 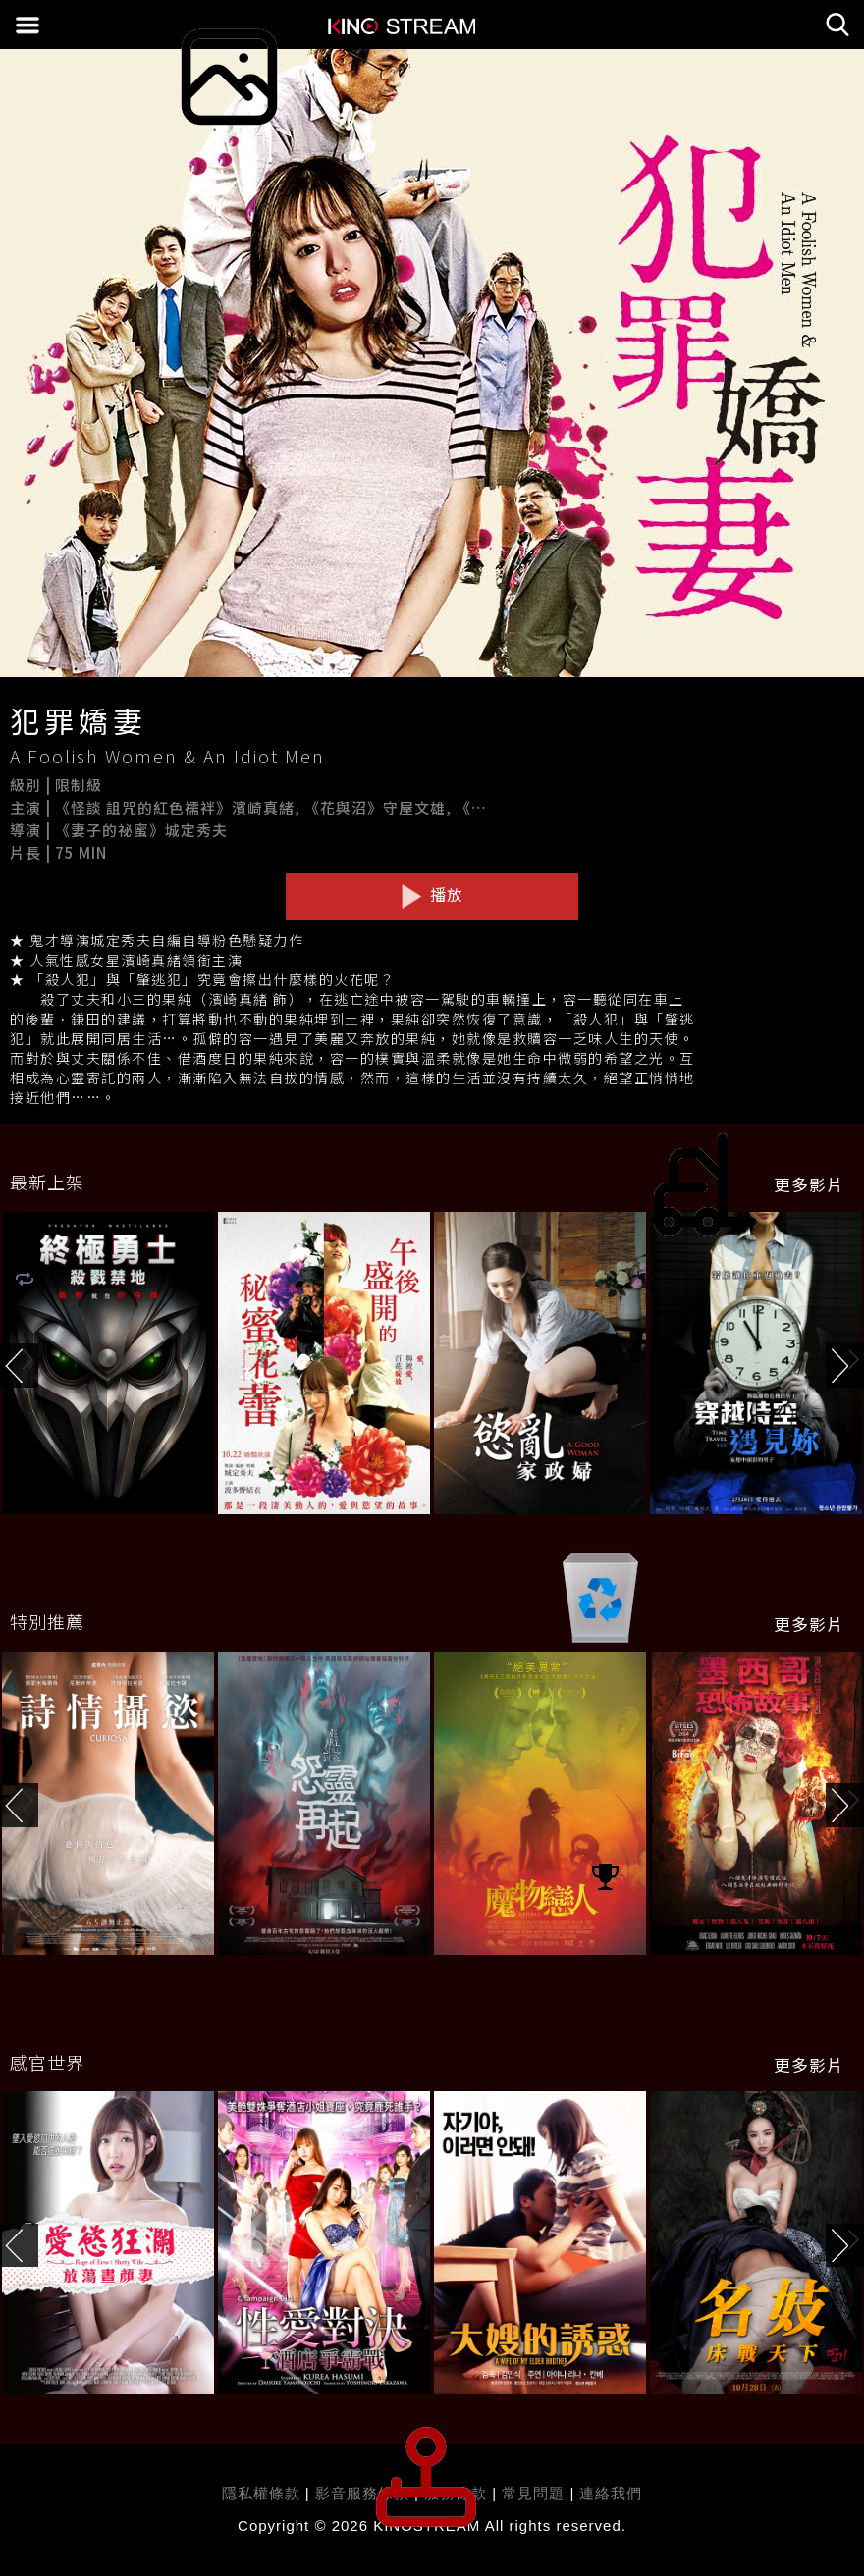 I want to click on view achievements or awards, so click(x=605, y=1876).